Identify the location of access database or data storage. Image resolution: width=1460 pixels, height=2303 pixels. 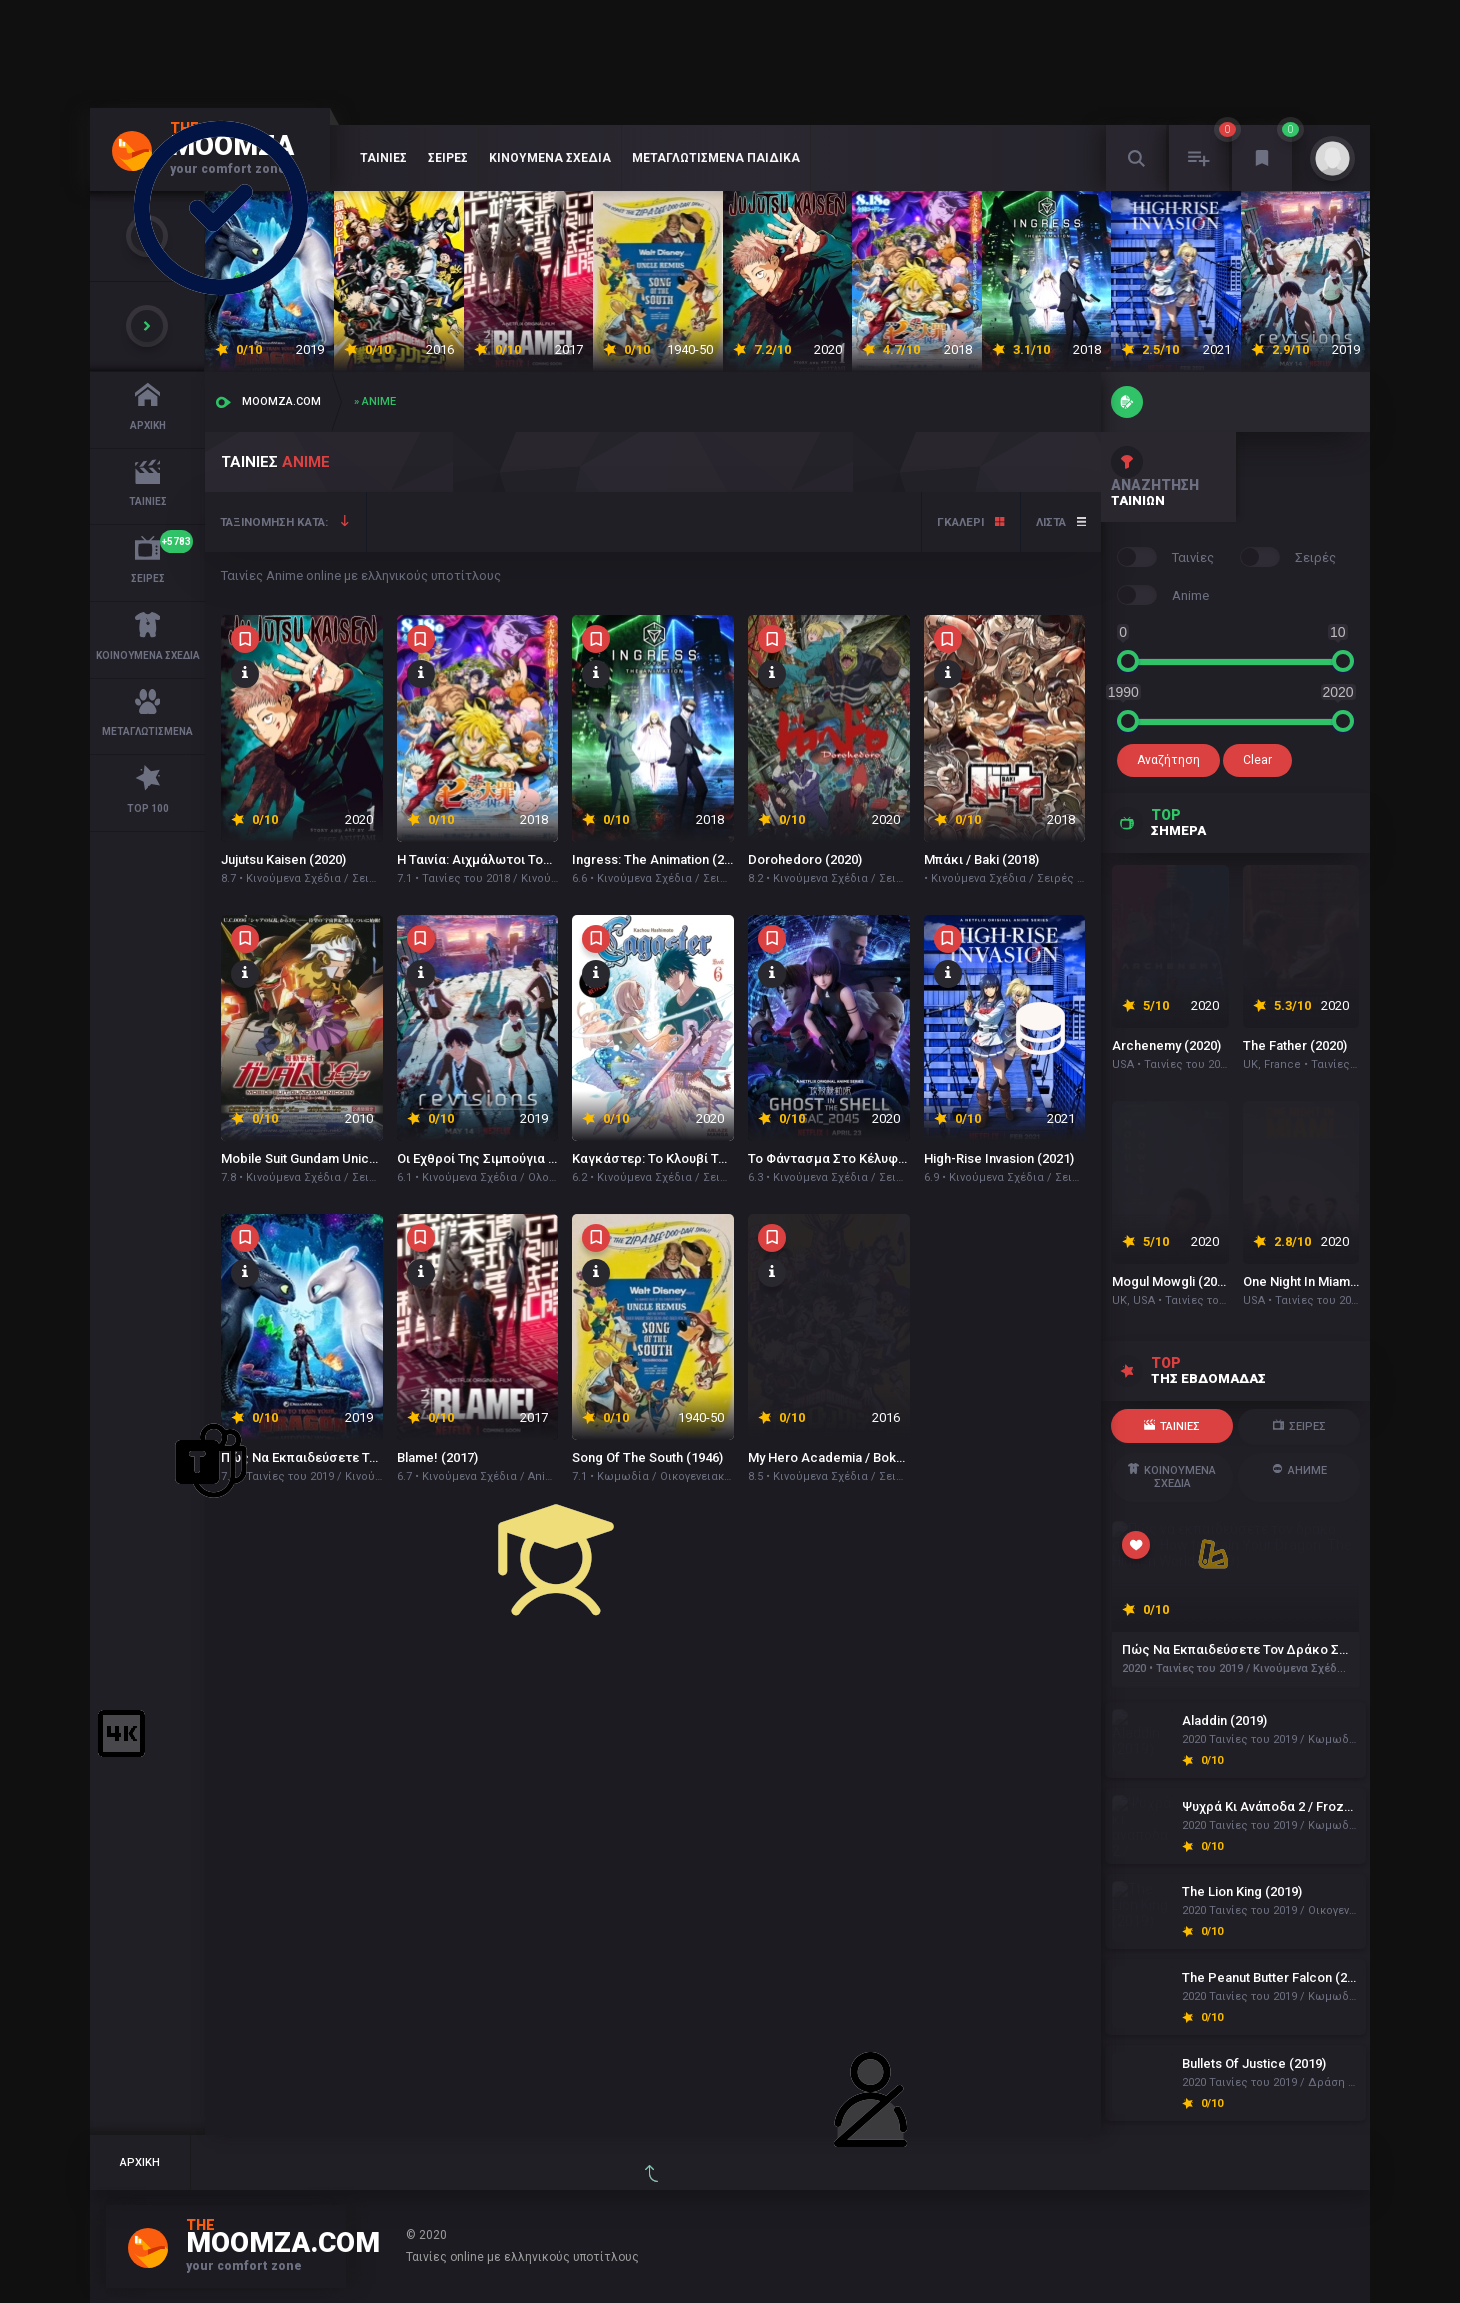
(1040, 1028).